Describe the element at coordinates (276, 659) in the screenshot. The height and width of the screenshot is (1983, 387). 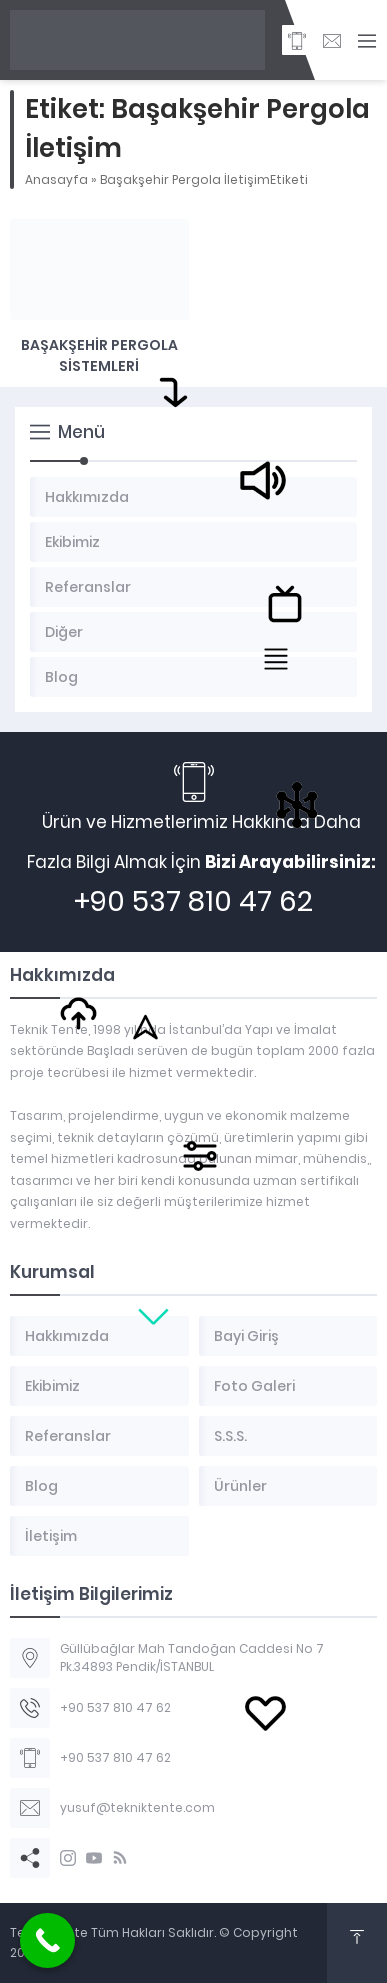
I see `open navigation menu` at that location.